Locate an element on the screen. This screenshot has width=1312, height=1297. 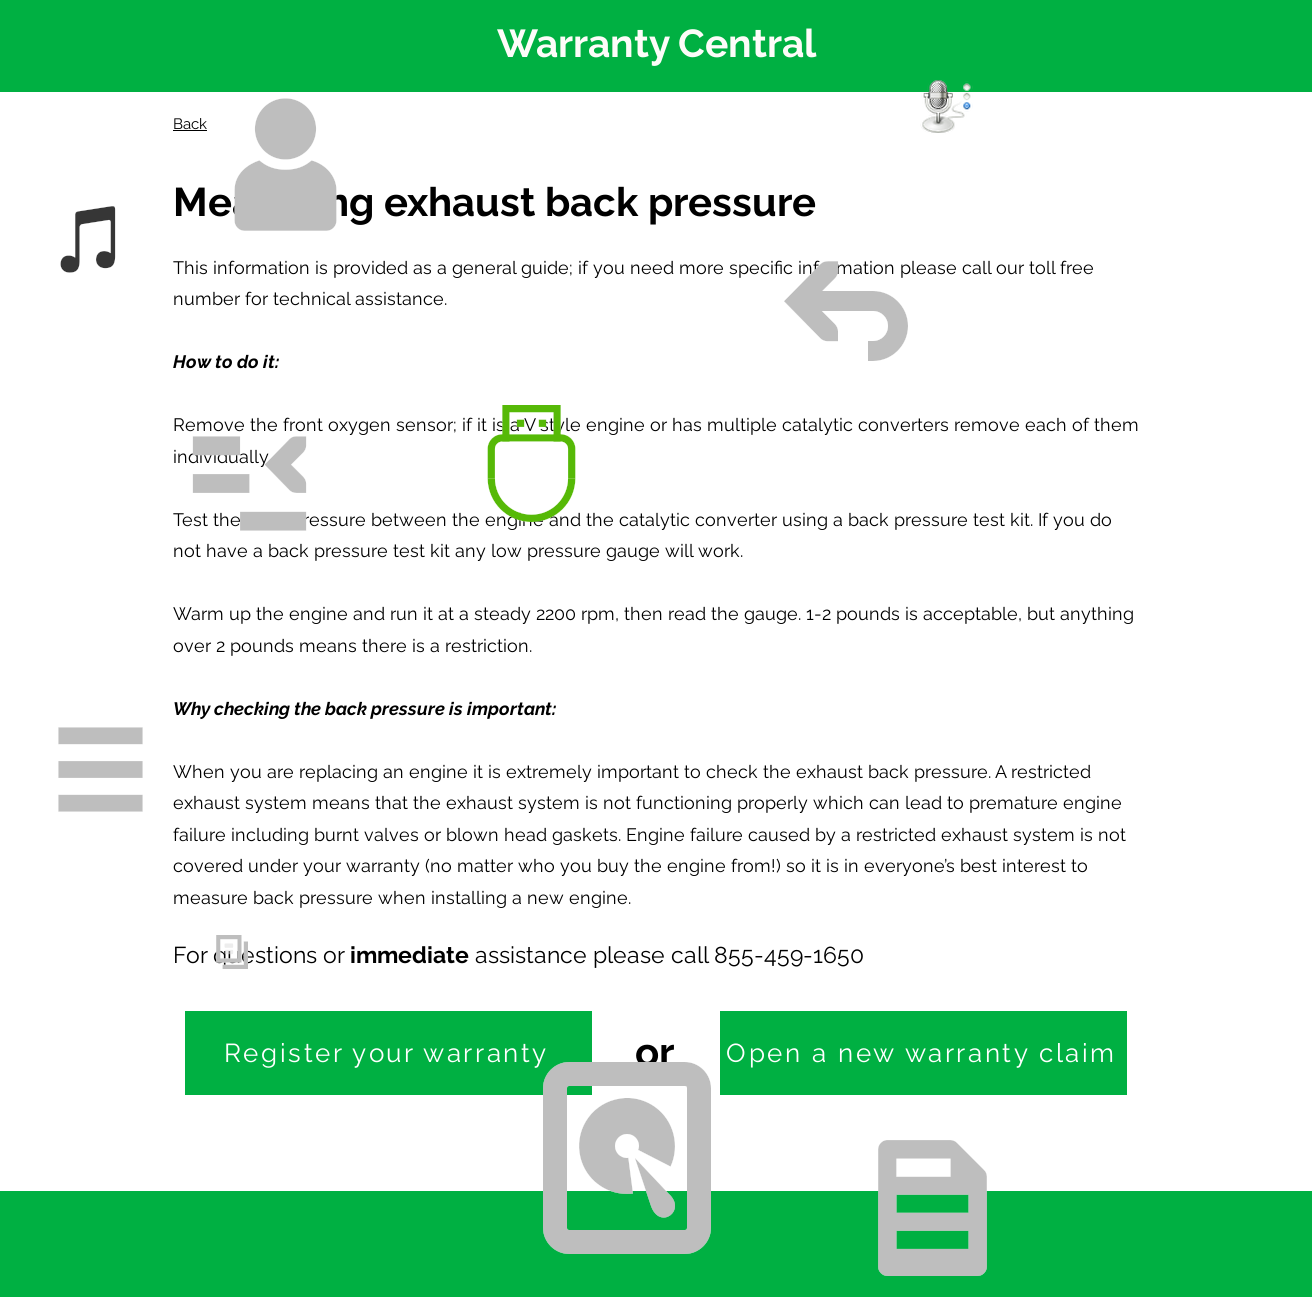
open the music app is located at coordinates (88, 241).